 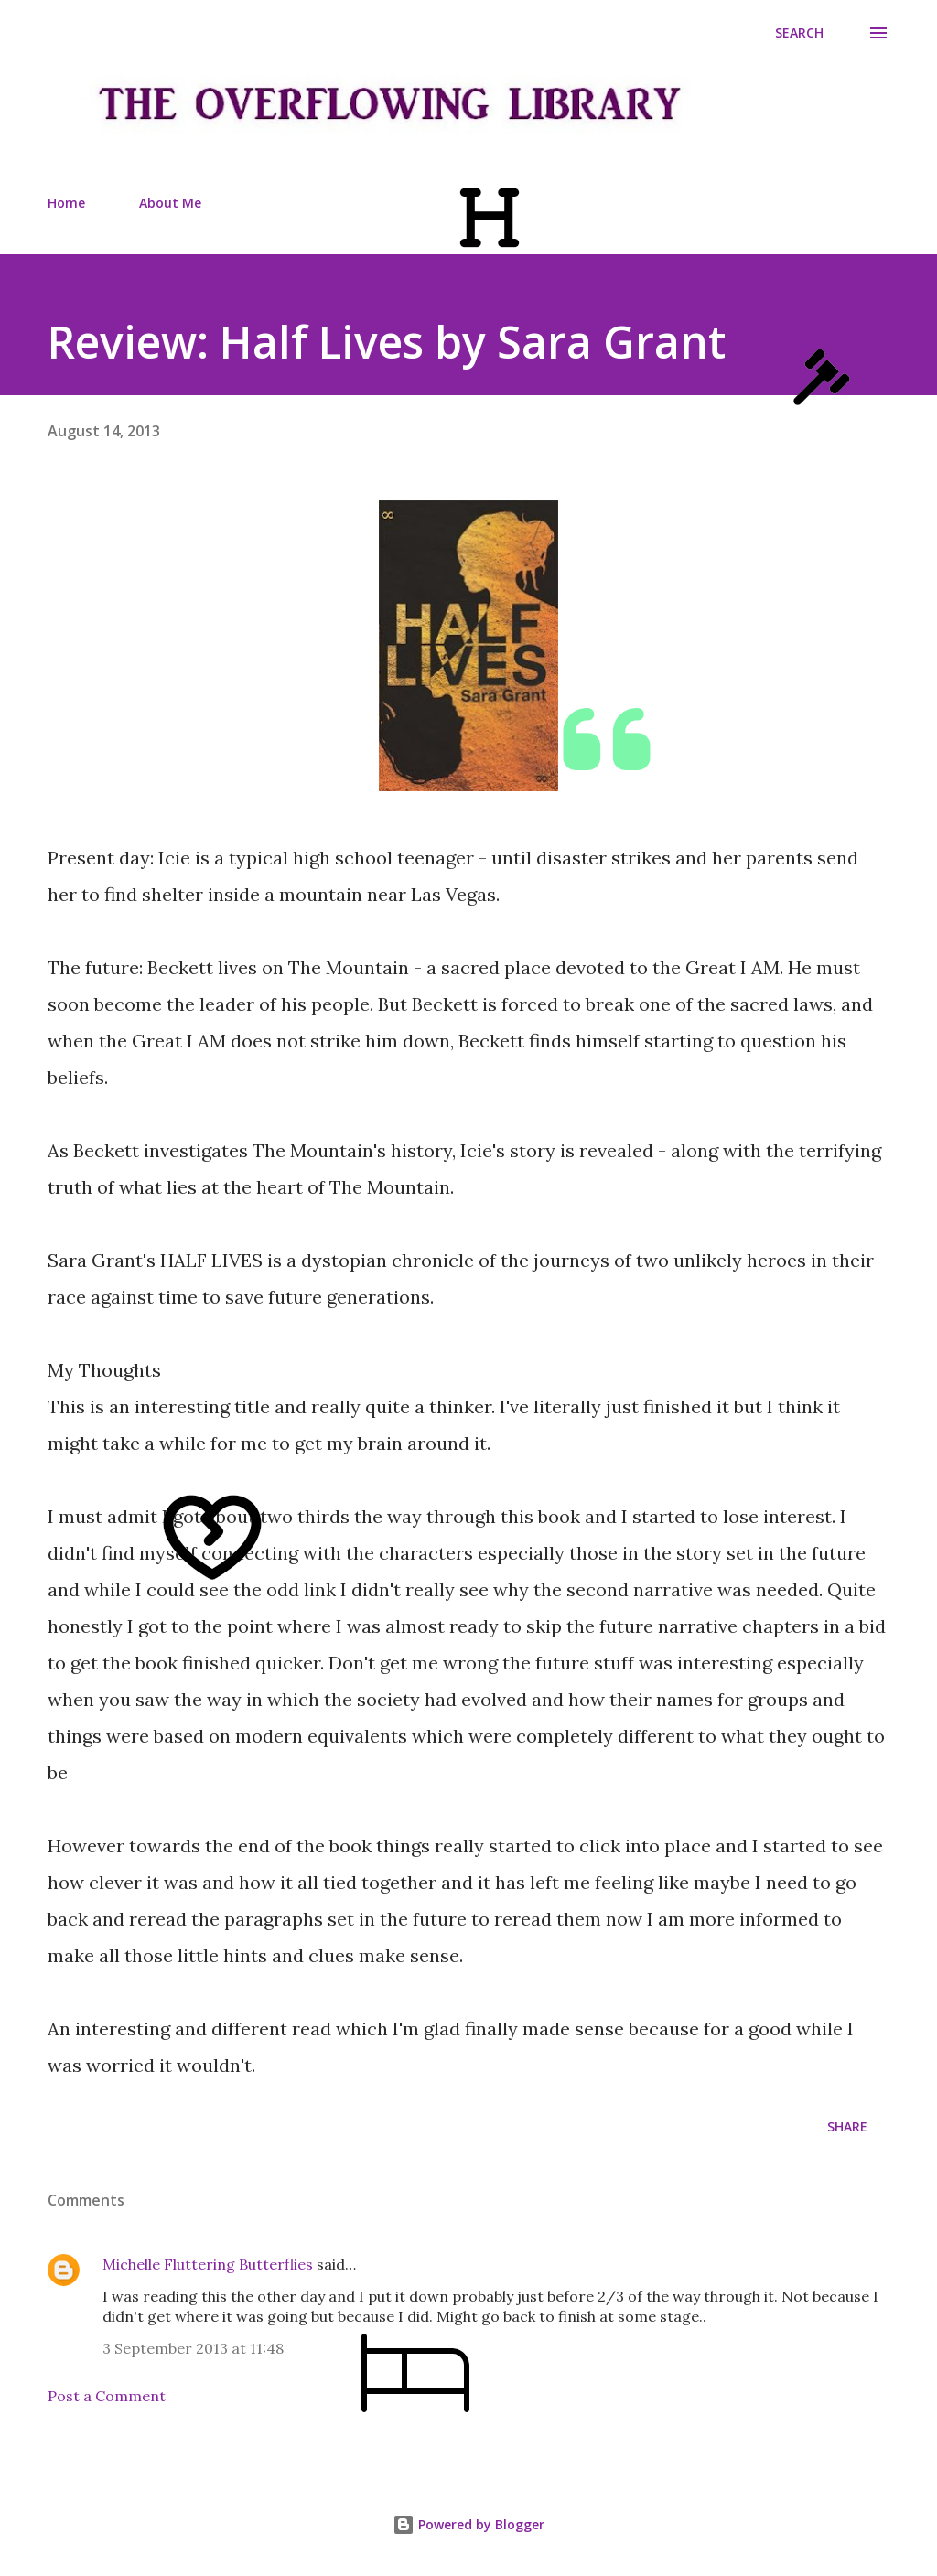 I want to click on format text as a heading, so click(x=490, y=218).